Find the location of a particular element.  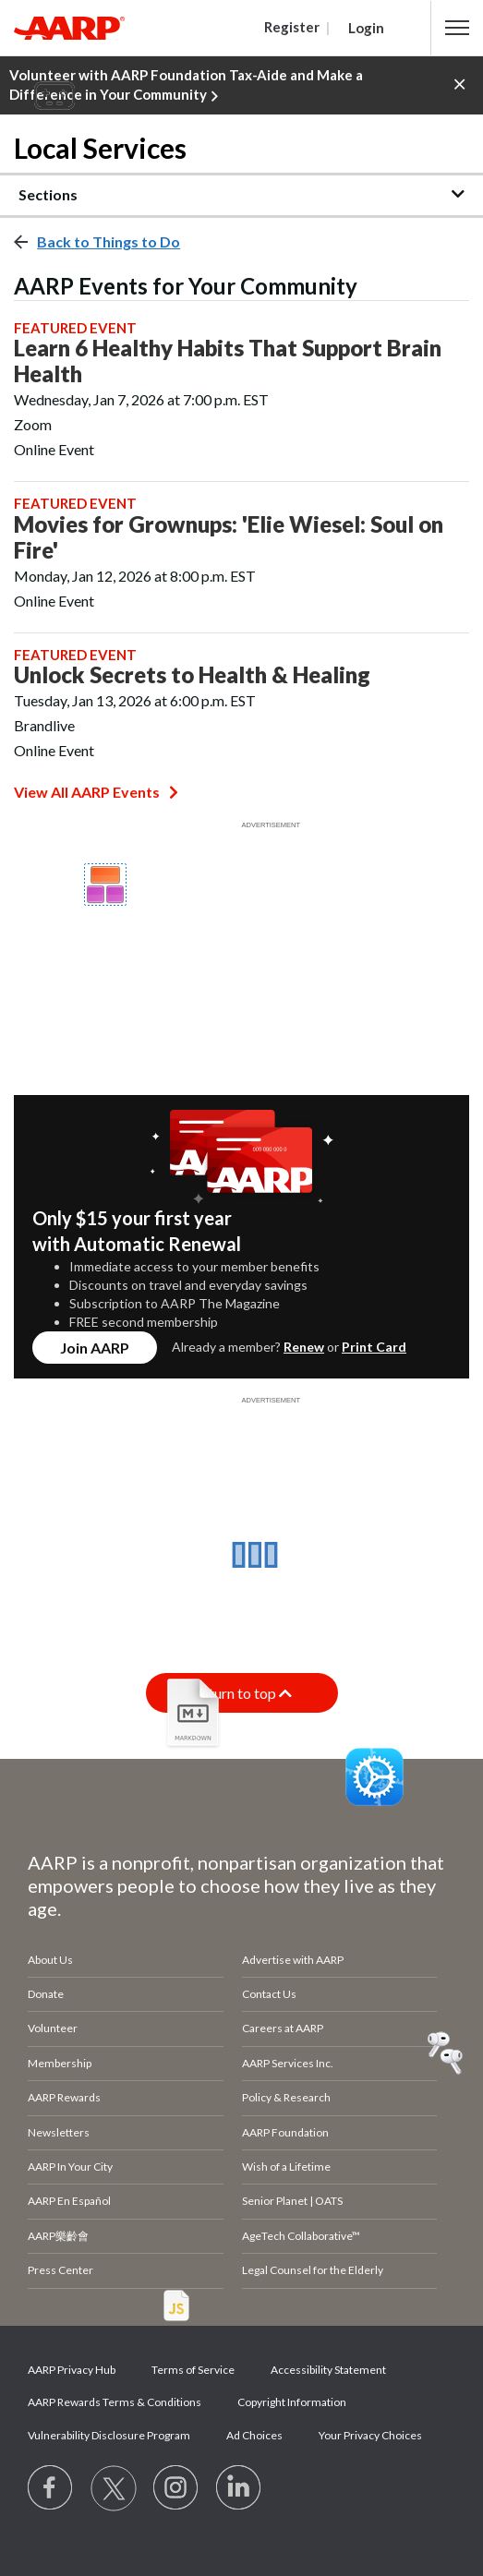

a javascript file in your file system is located at coordinates (176, 2305).